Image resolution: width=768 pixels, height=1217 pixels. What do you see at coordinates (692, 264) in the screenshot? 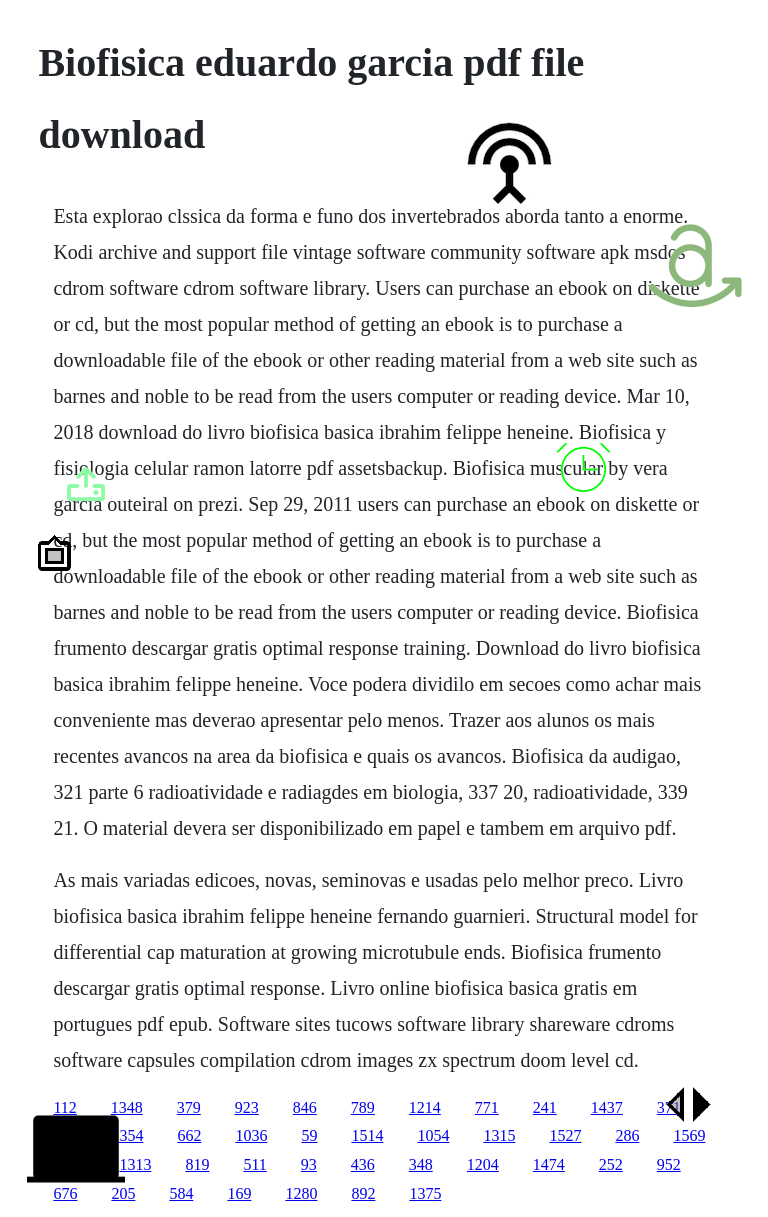
I see `open the Amazon app or website` at bounding box center [692, 264].